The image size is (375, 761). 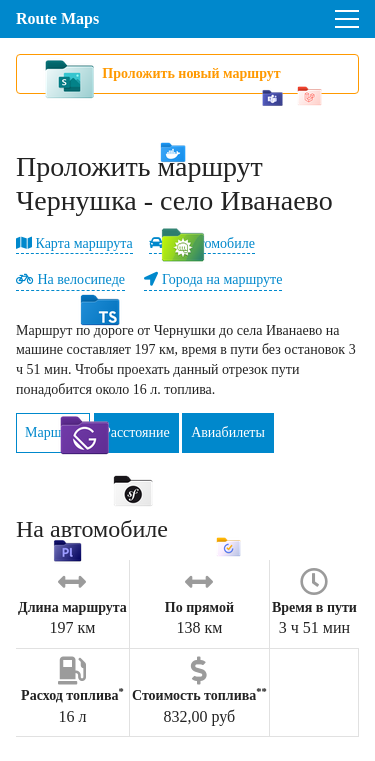 What do you see at coordinates (183, 246) in the screenshot?
I see `open gamejolt games folder` at bounding box center [183, 246].